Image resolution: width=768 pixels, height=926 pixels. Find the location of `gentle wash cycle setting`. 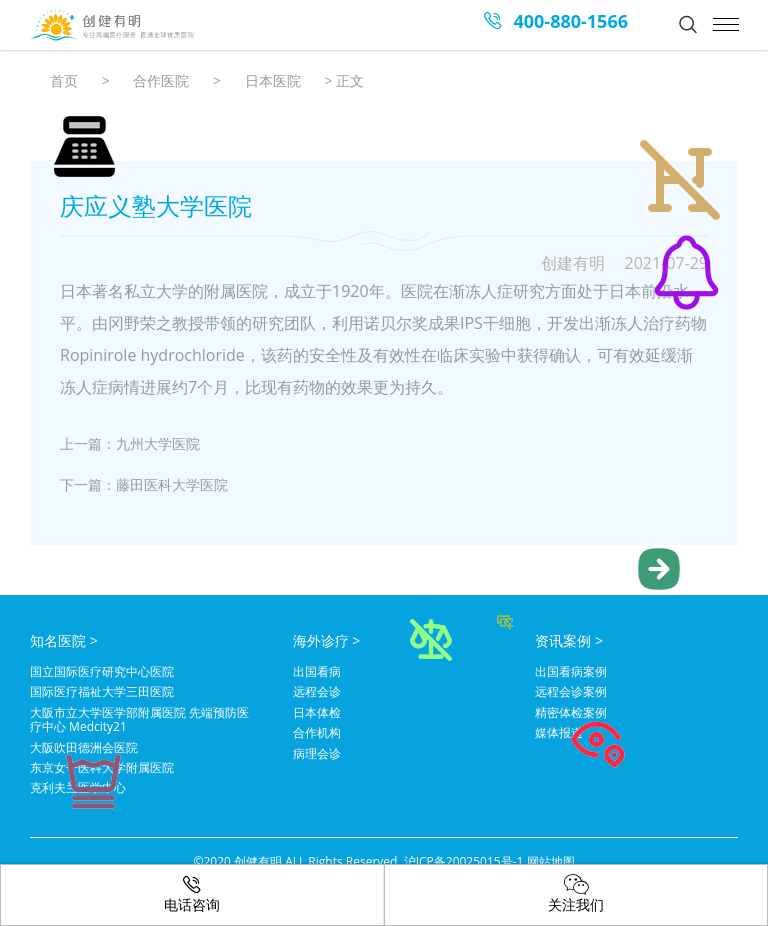

gentle wash cycle setting is located at coordinates (93, 781).